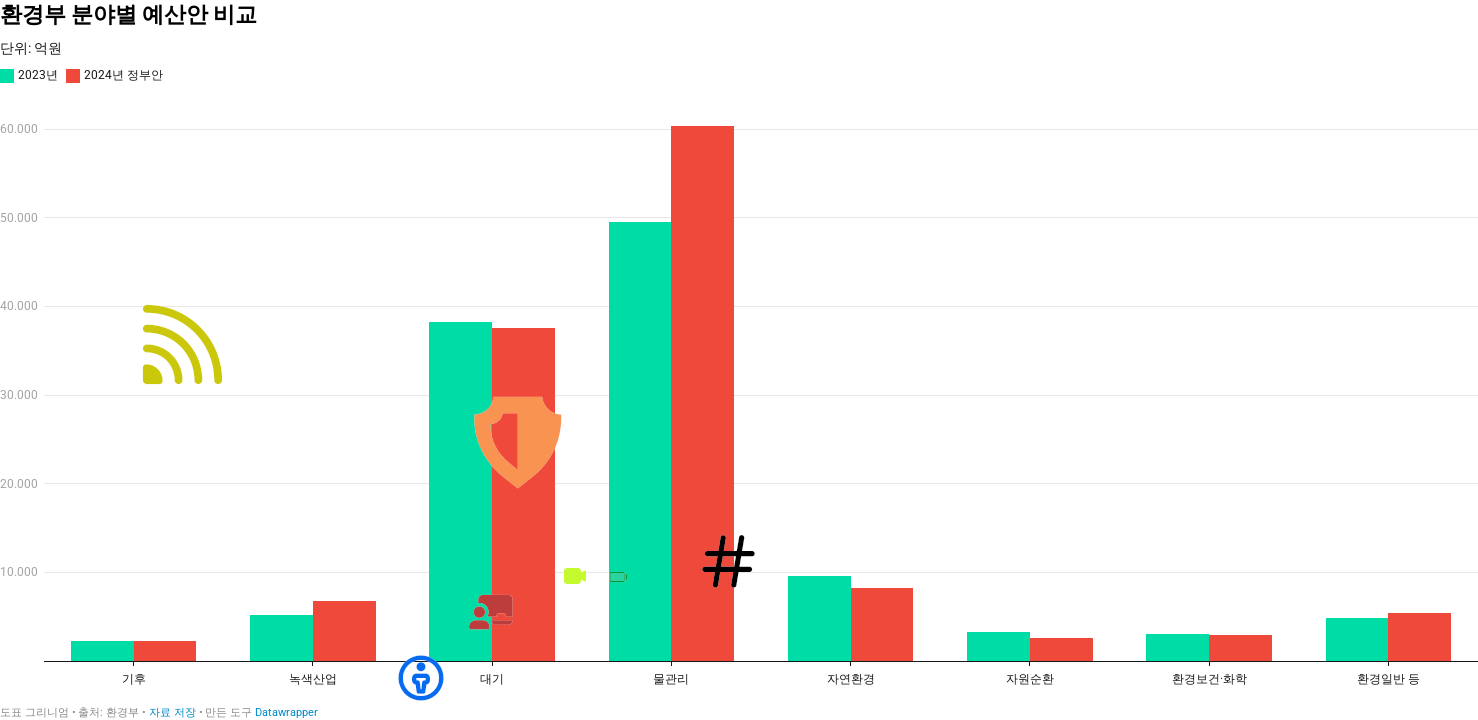 The width and height of the screenshot is (1478, 720). Describe the element at coordinates (575, 576) in the screenshot. I see `start a video call` at that location.